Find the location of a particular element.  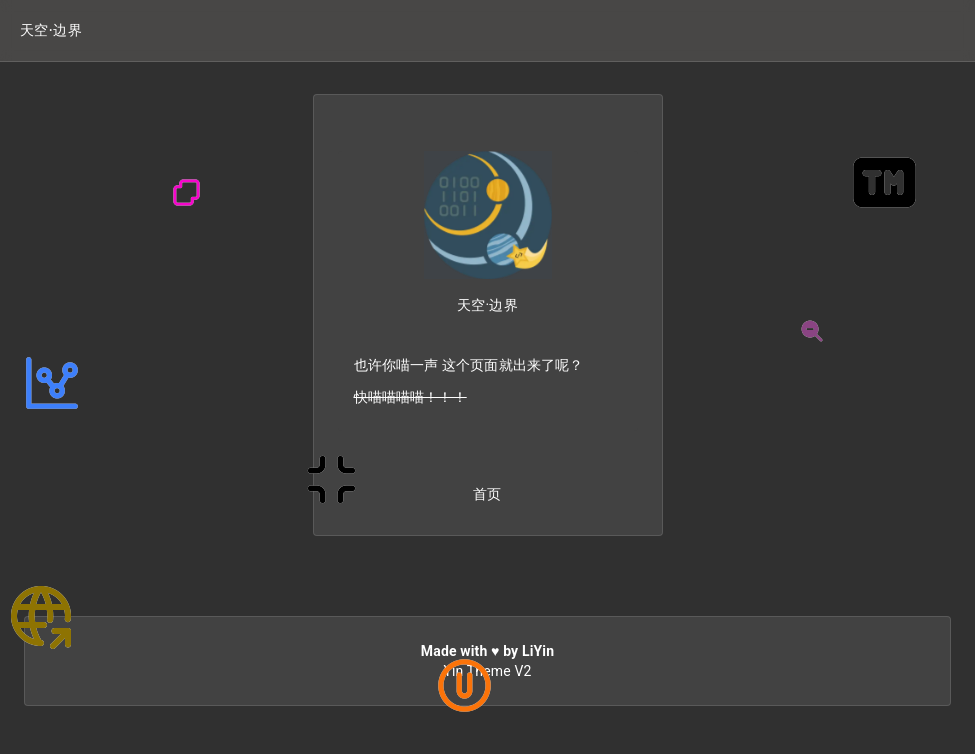

zoom out is located at coordinates (812, 331).